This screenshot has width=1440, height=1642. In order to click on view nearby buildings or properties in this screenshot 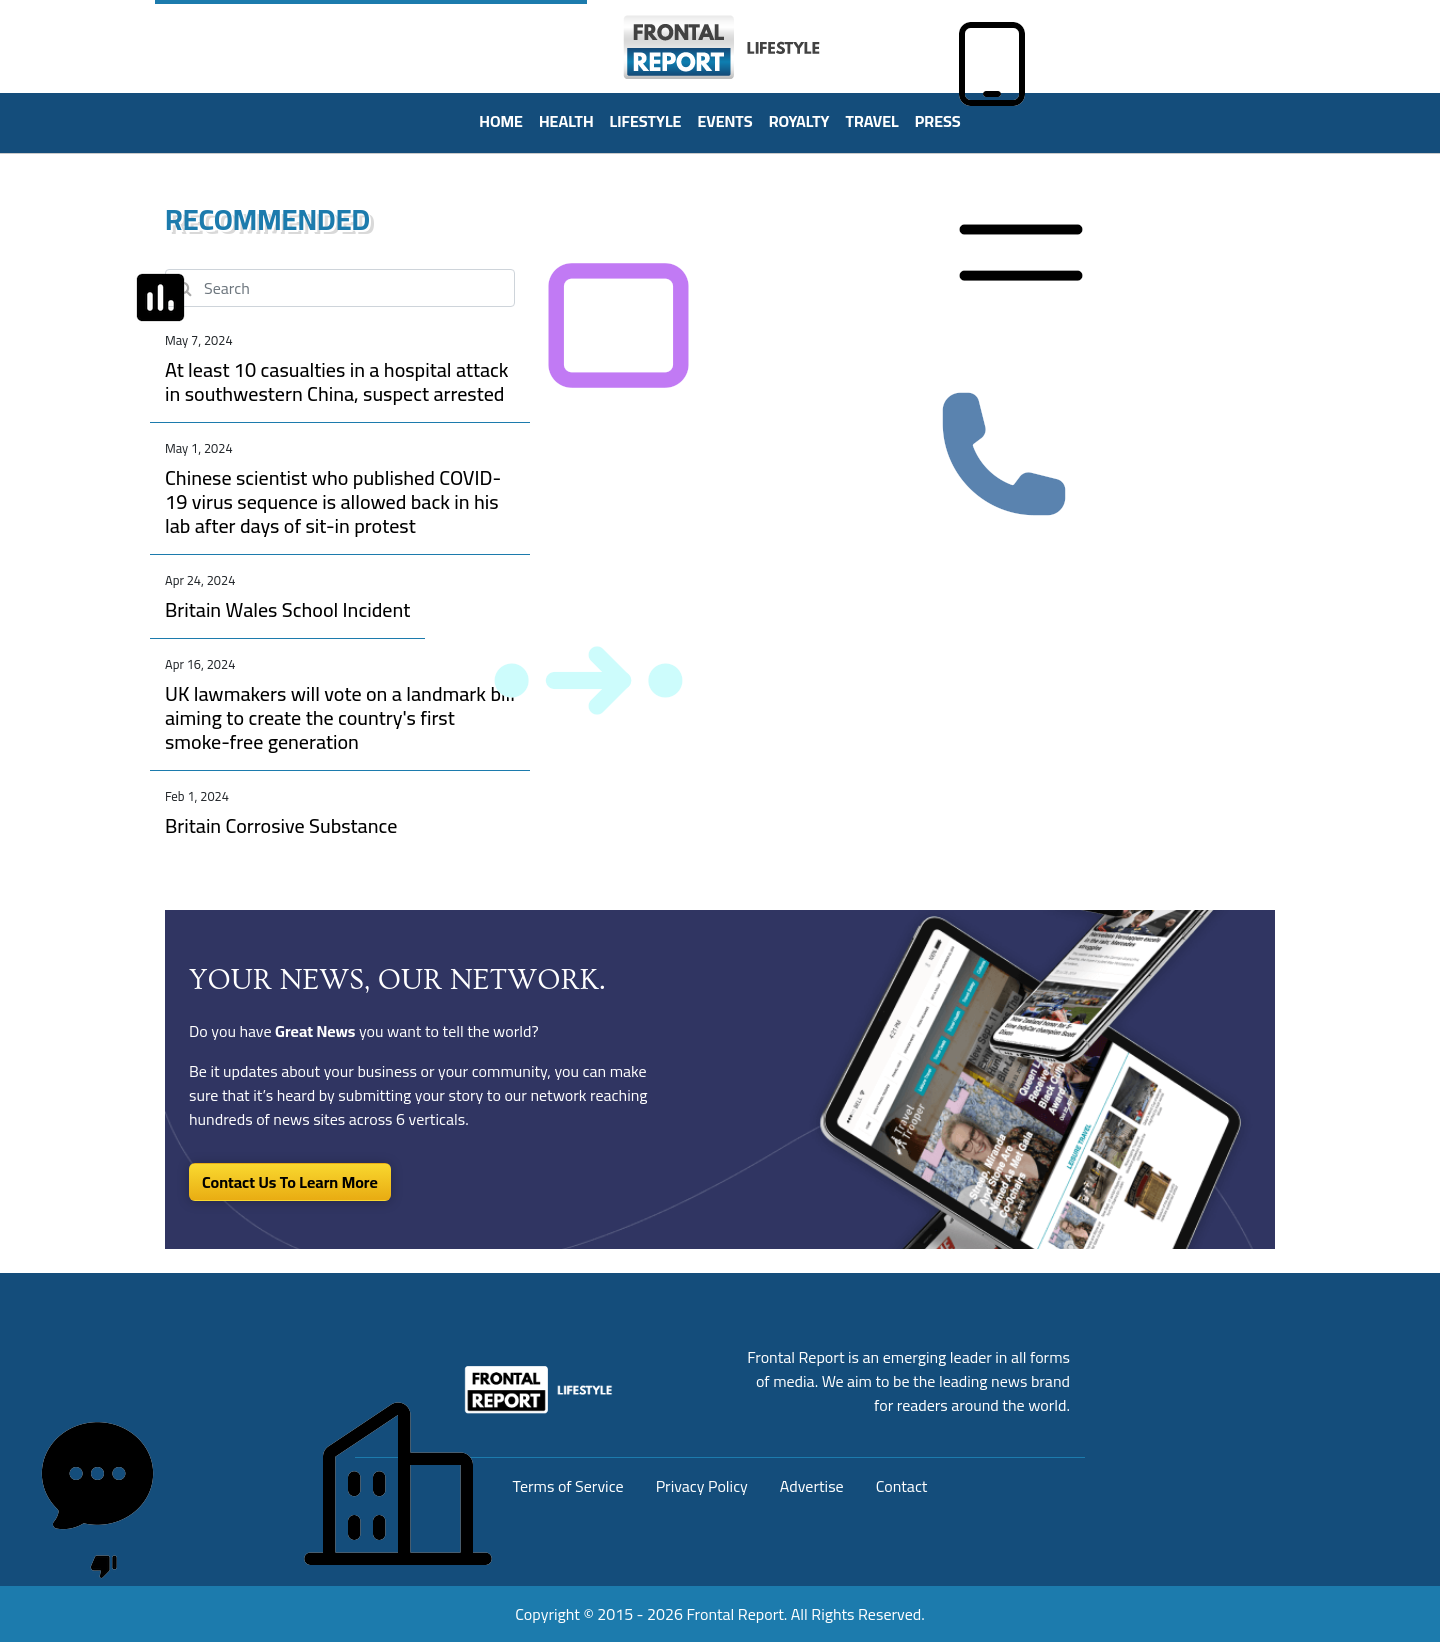, I will do `click(398, 1490)`.